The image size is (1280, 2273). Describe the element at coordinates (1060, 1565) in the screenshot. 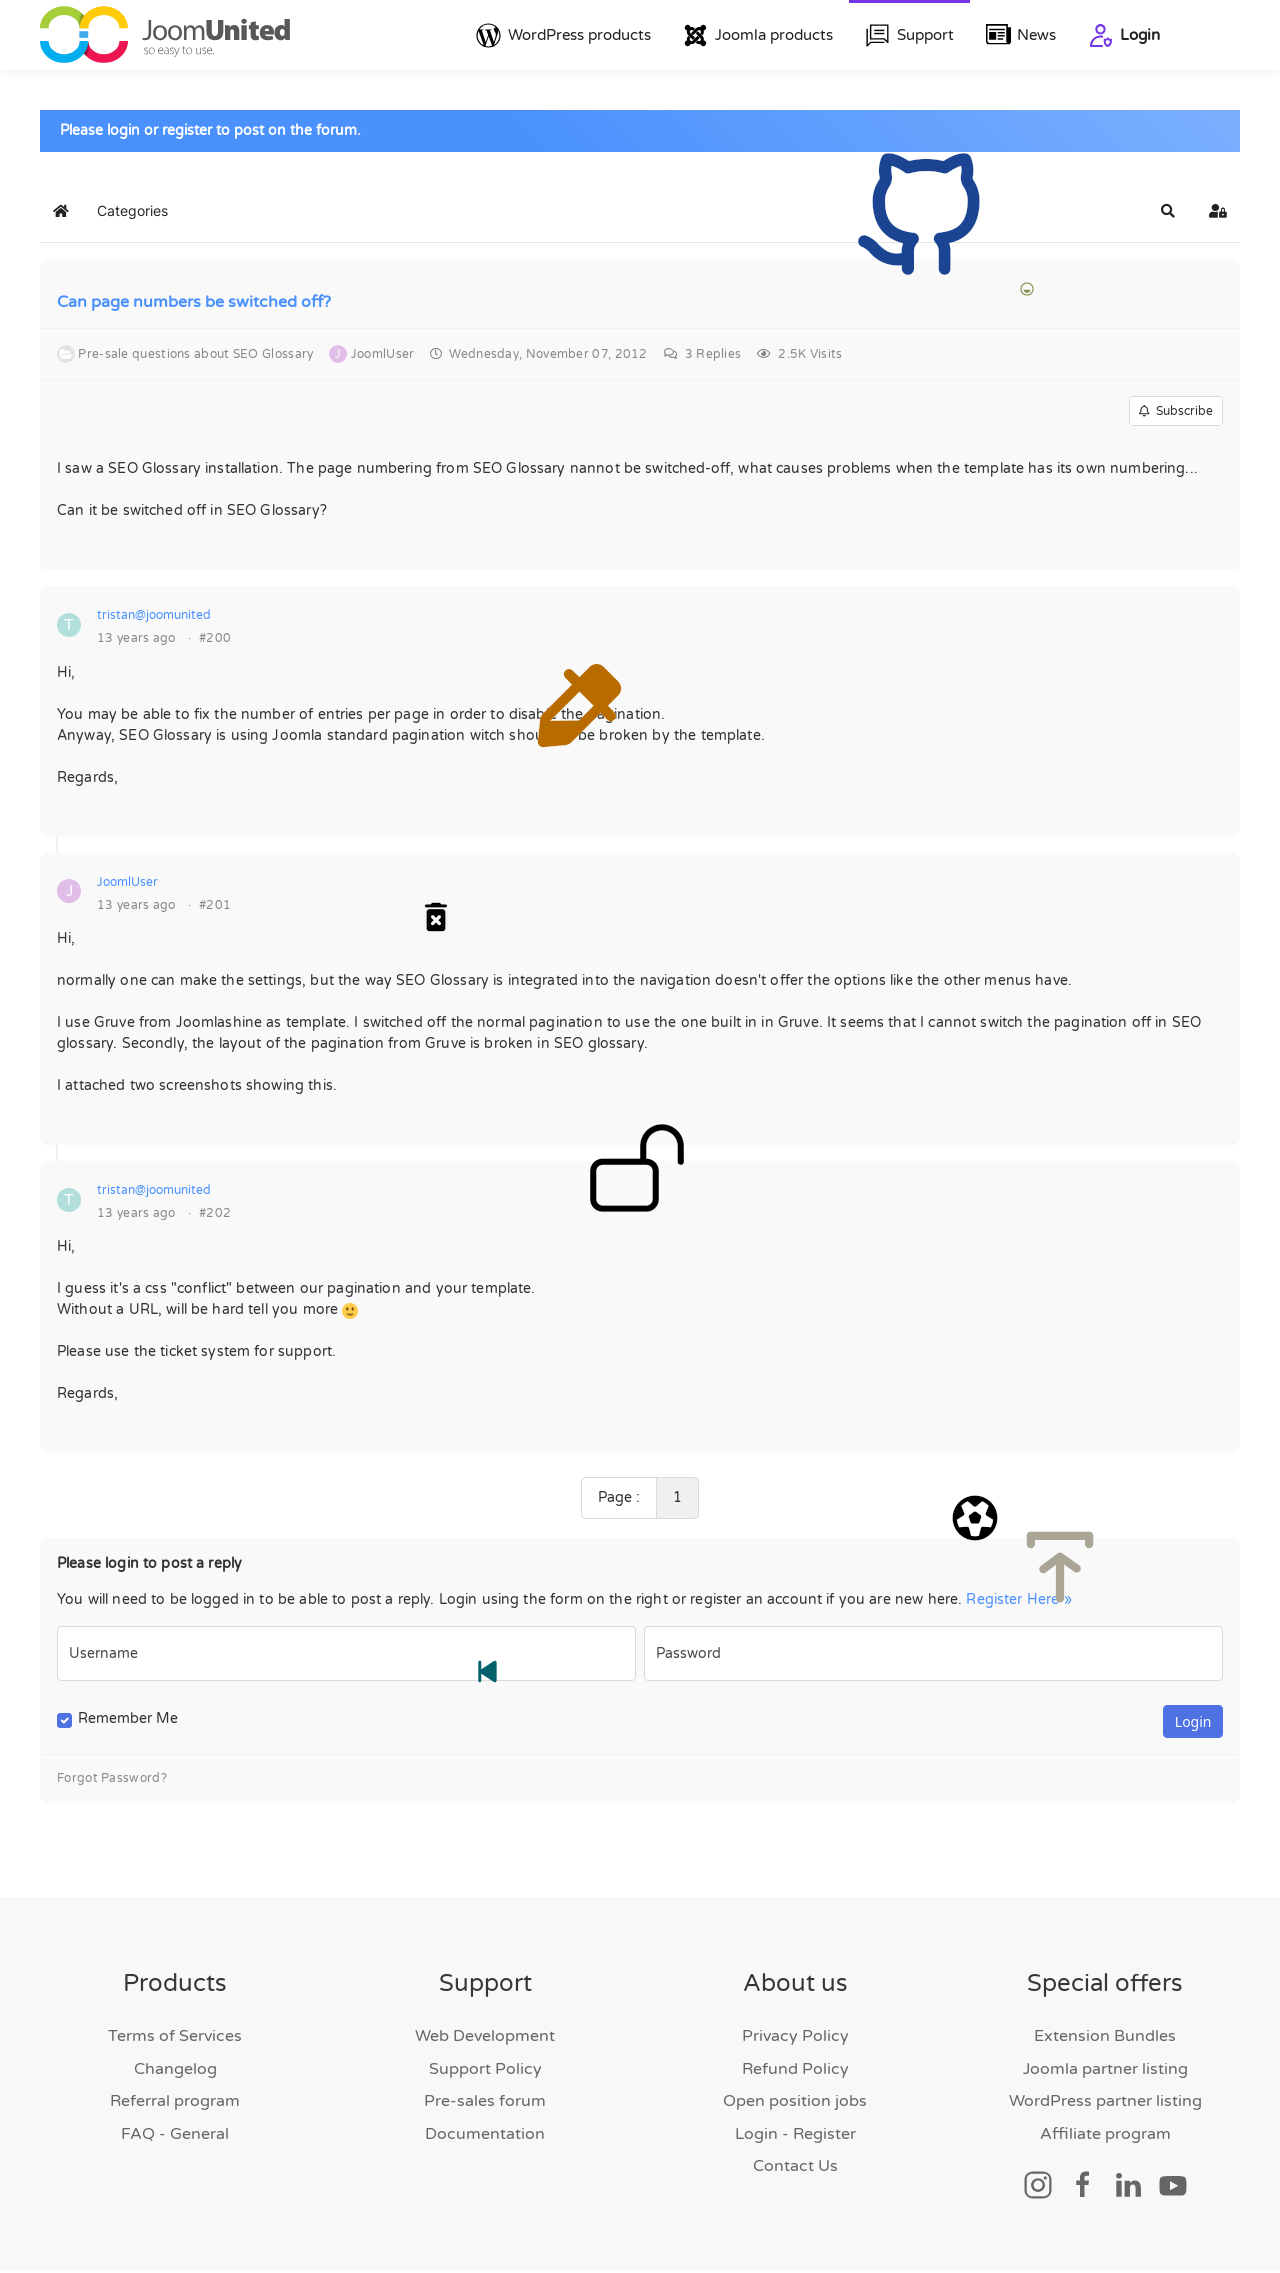

I see `upload a file or document` at that location.